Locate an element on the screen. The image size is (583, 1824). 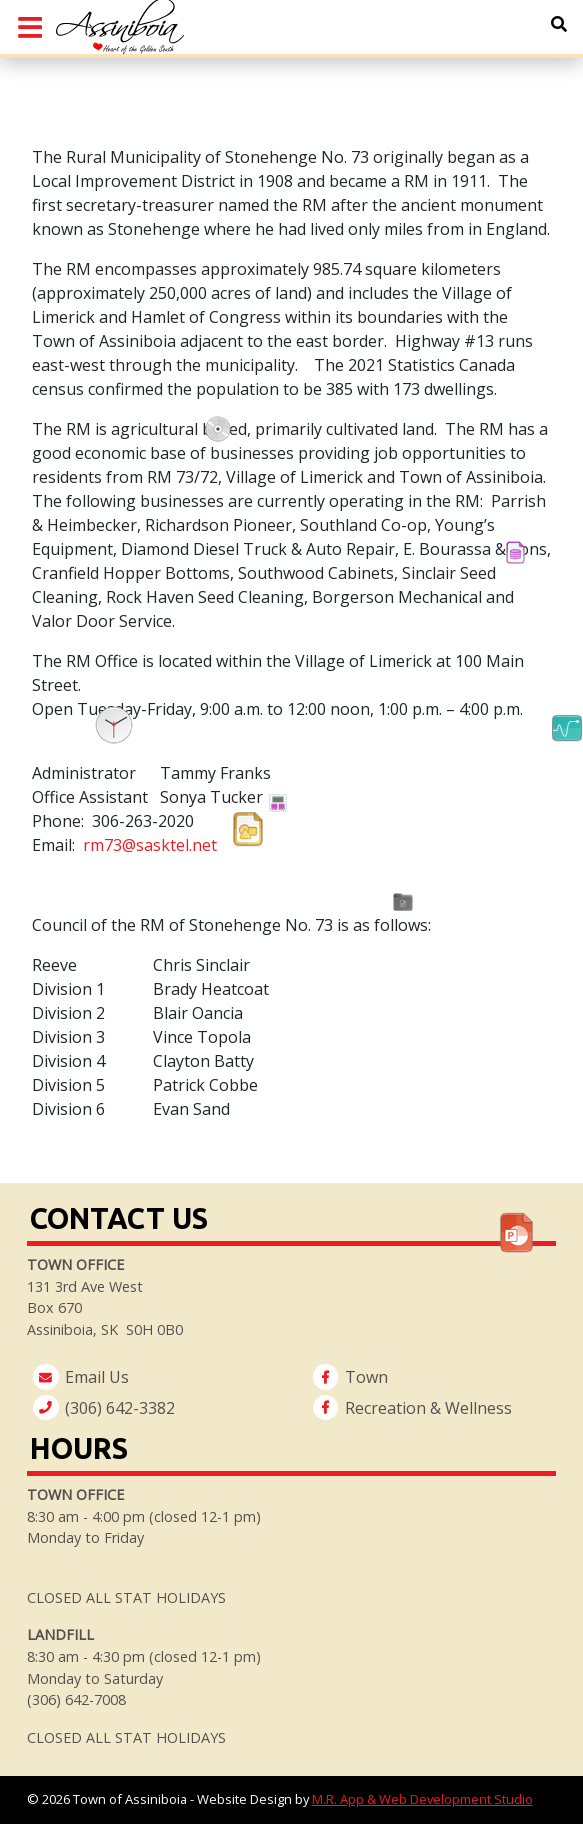
libreoffice draw template file is located at coordinates (248, 829).